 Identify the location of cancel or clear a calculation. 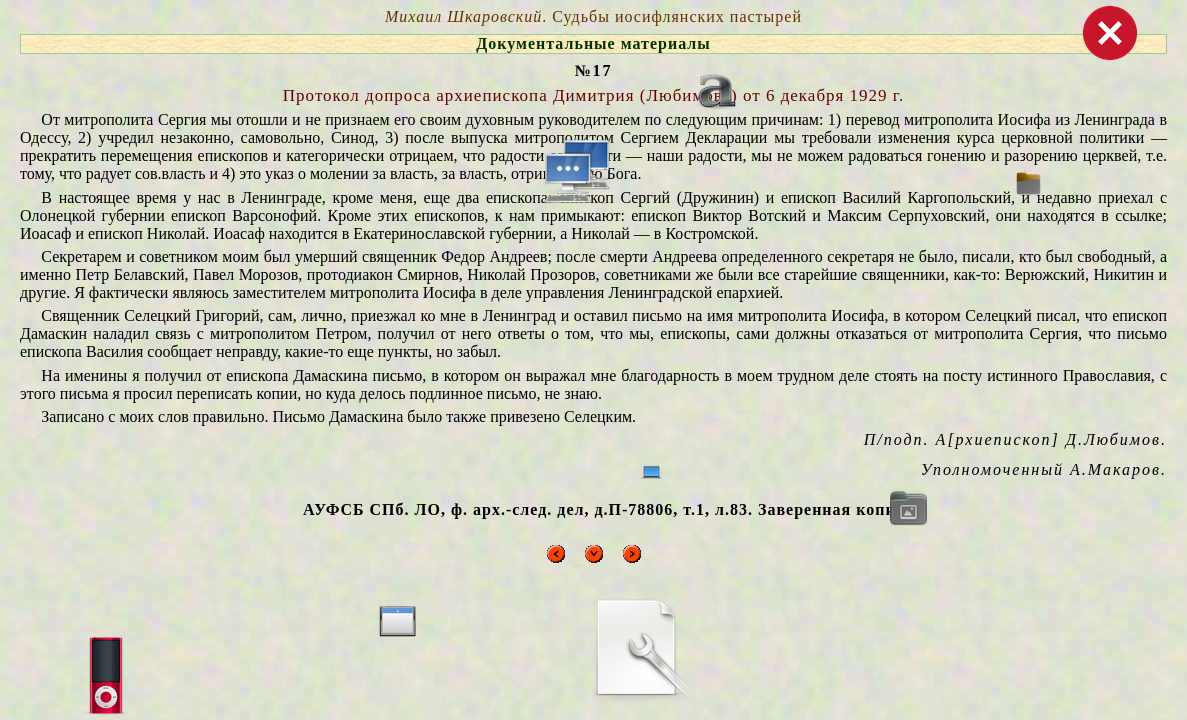
(1110, 33).